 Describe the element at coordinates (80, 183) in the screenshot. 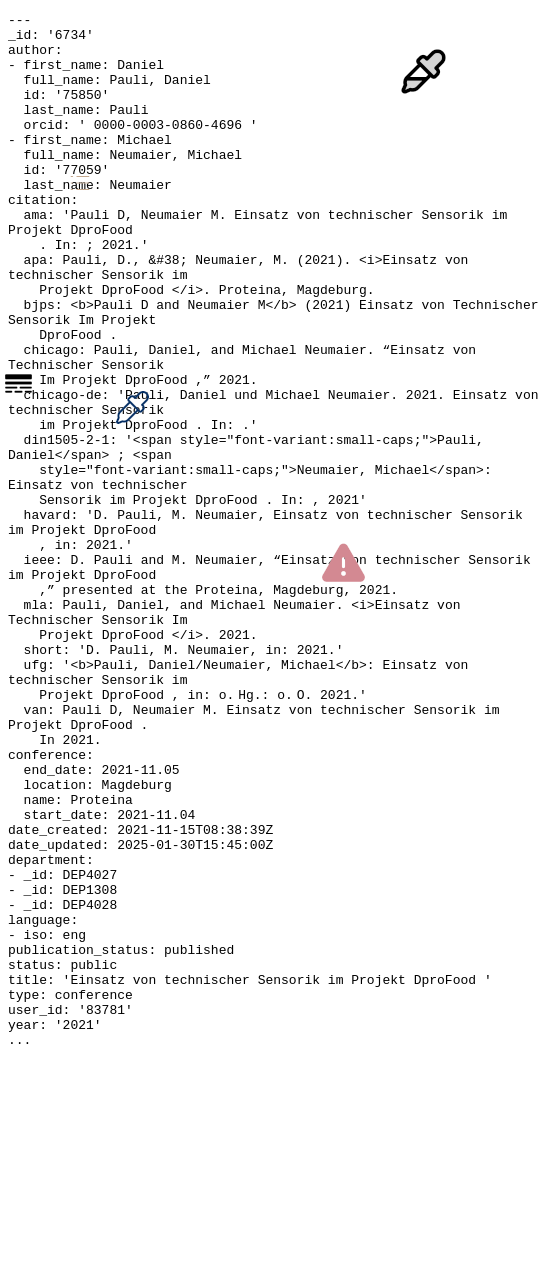

I see `view list items` at that location.